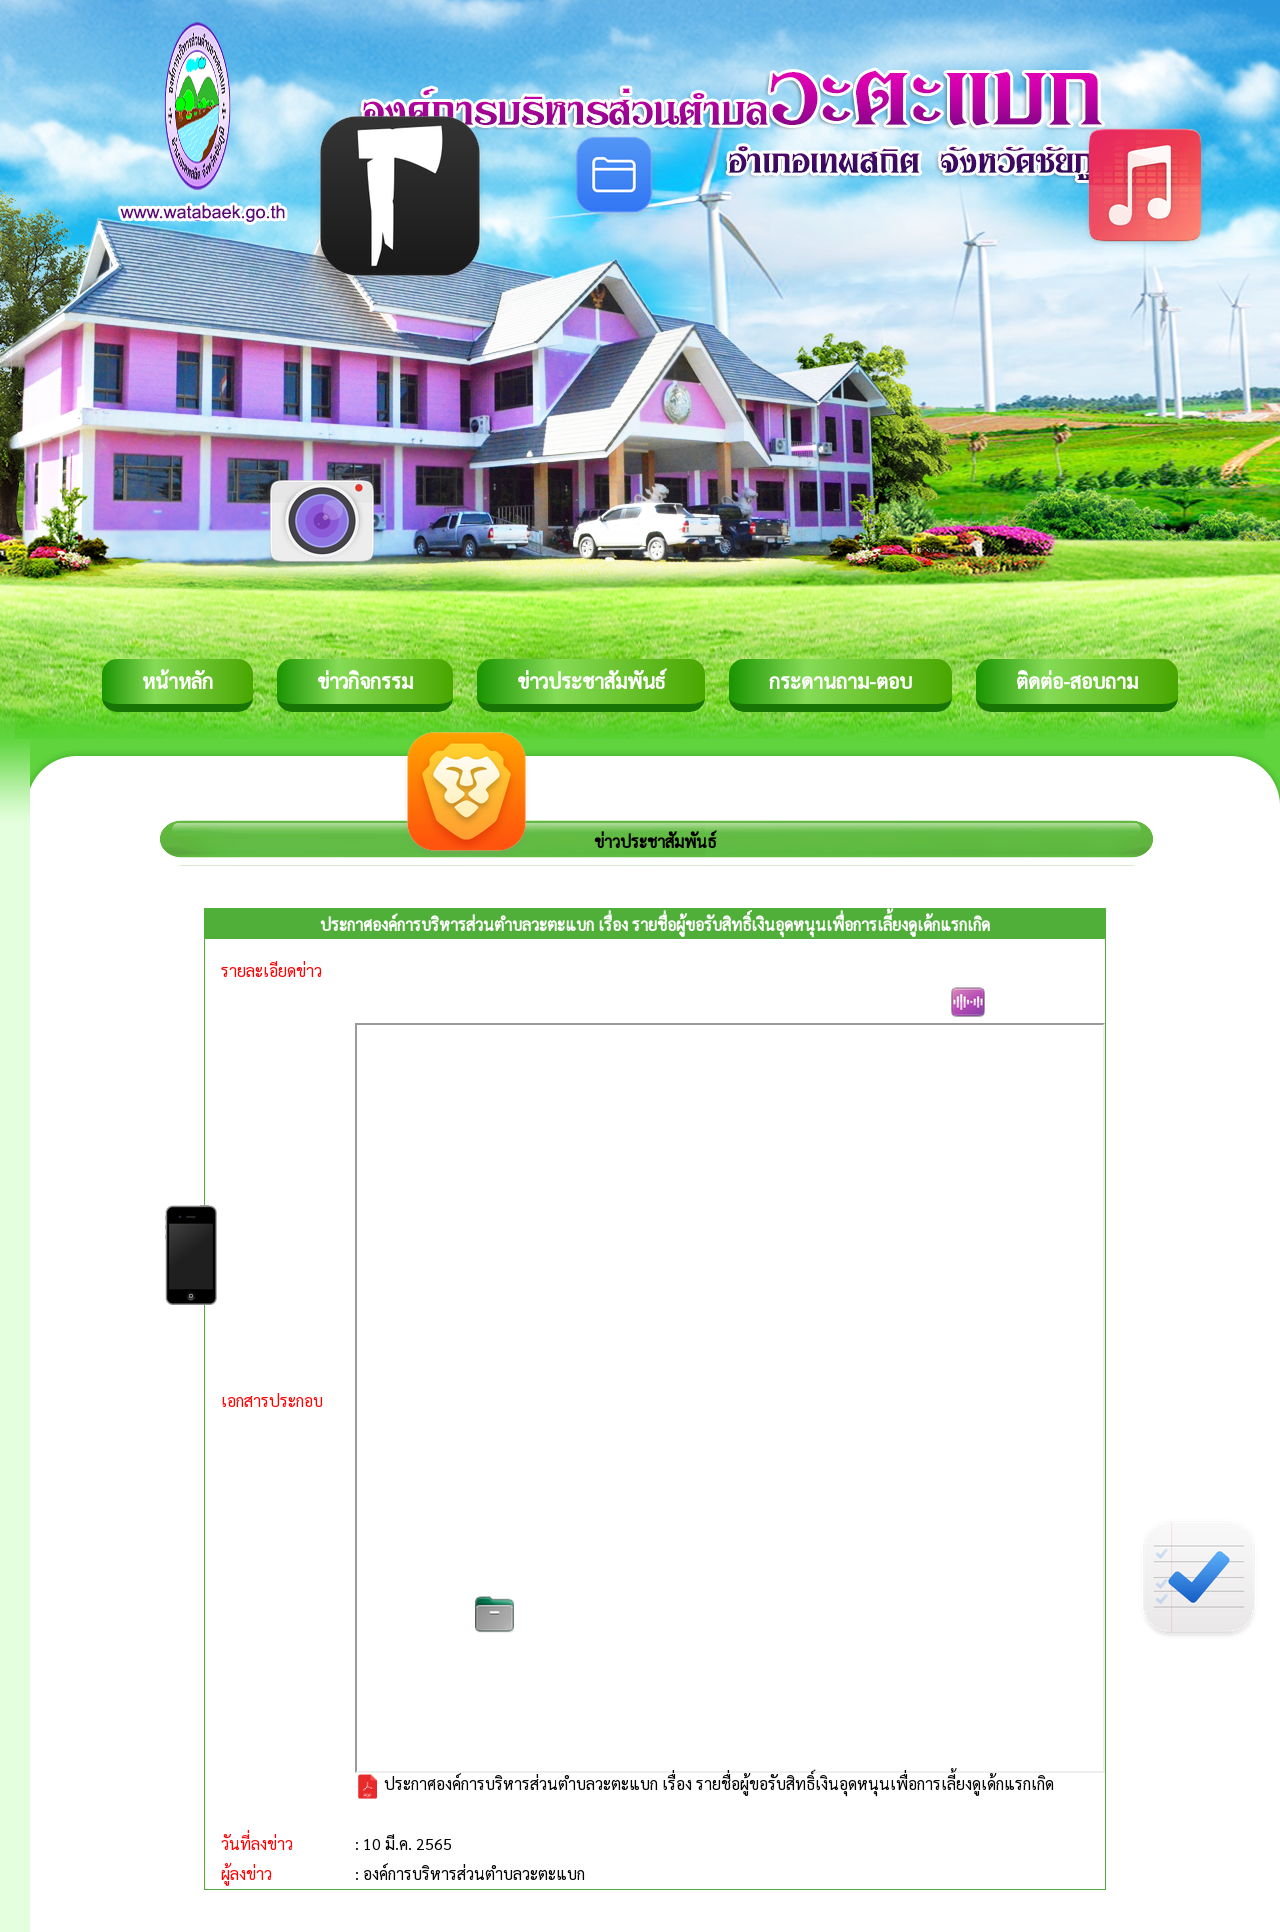 The width and height of the screenshot is (1280, 1932). Describe the element at coordinates (494, 1613) in the screenshot. I see `open the file manager application` at that location.